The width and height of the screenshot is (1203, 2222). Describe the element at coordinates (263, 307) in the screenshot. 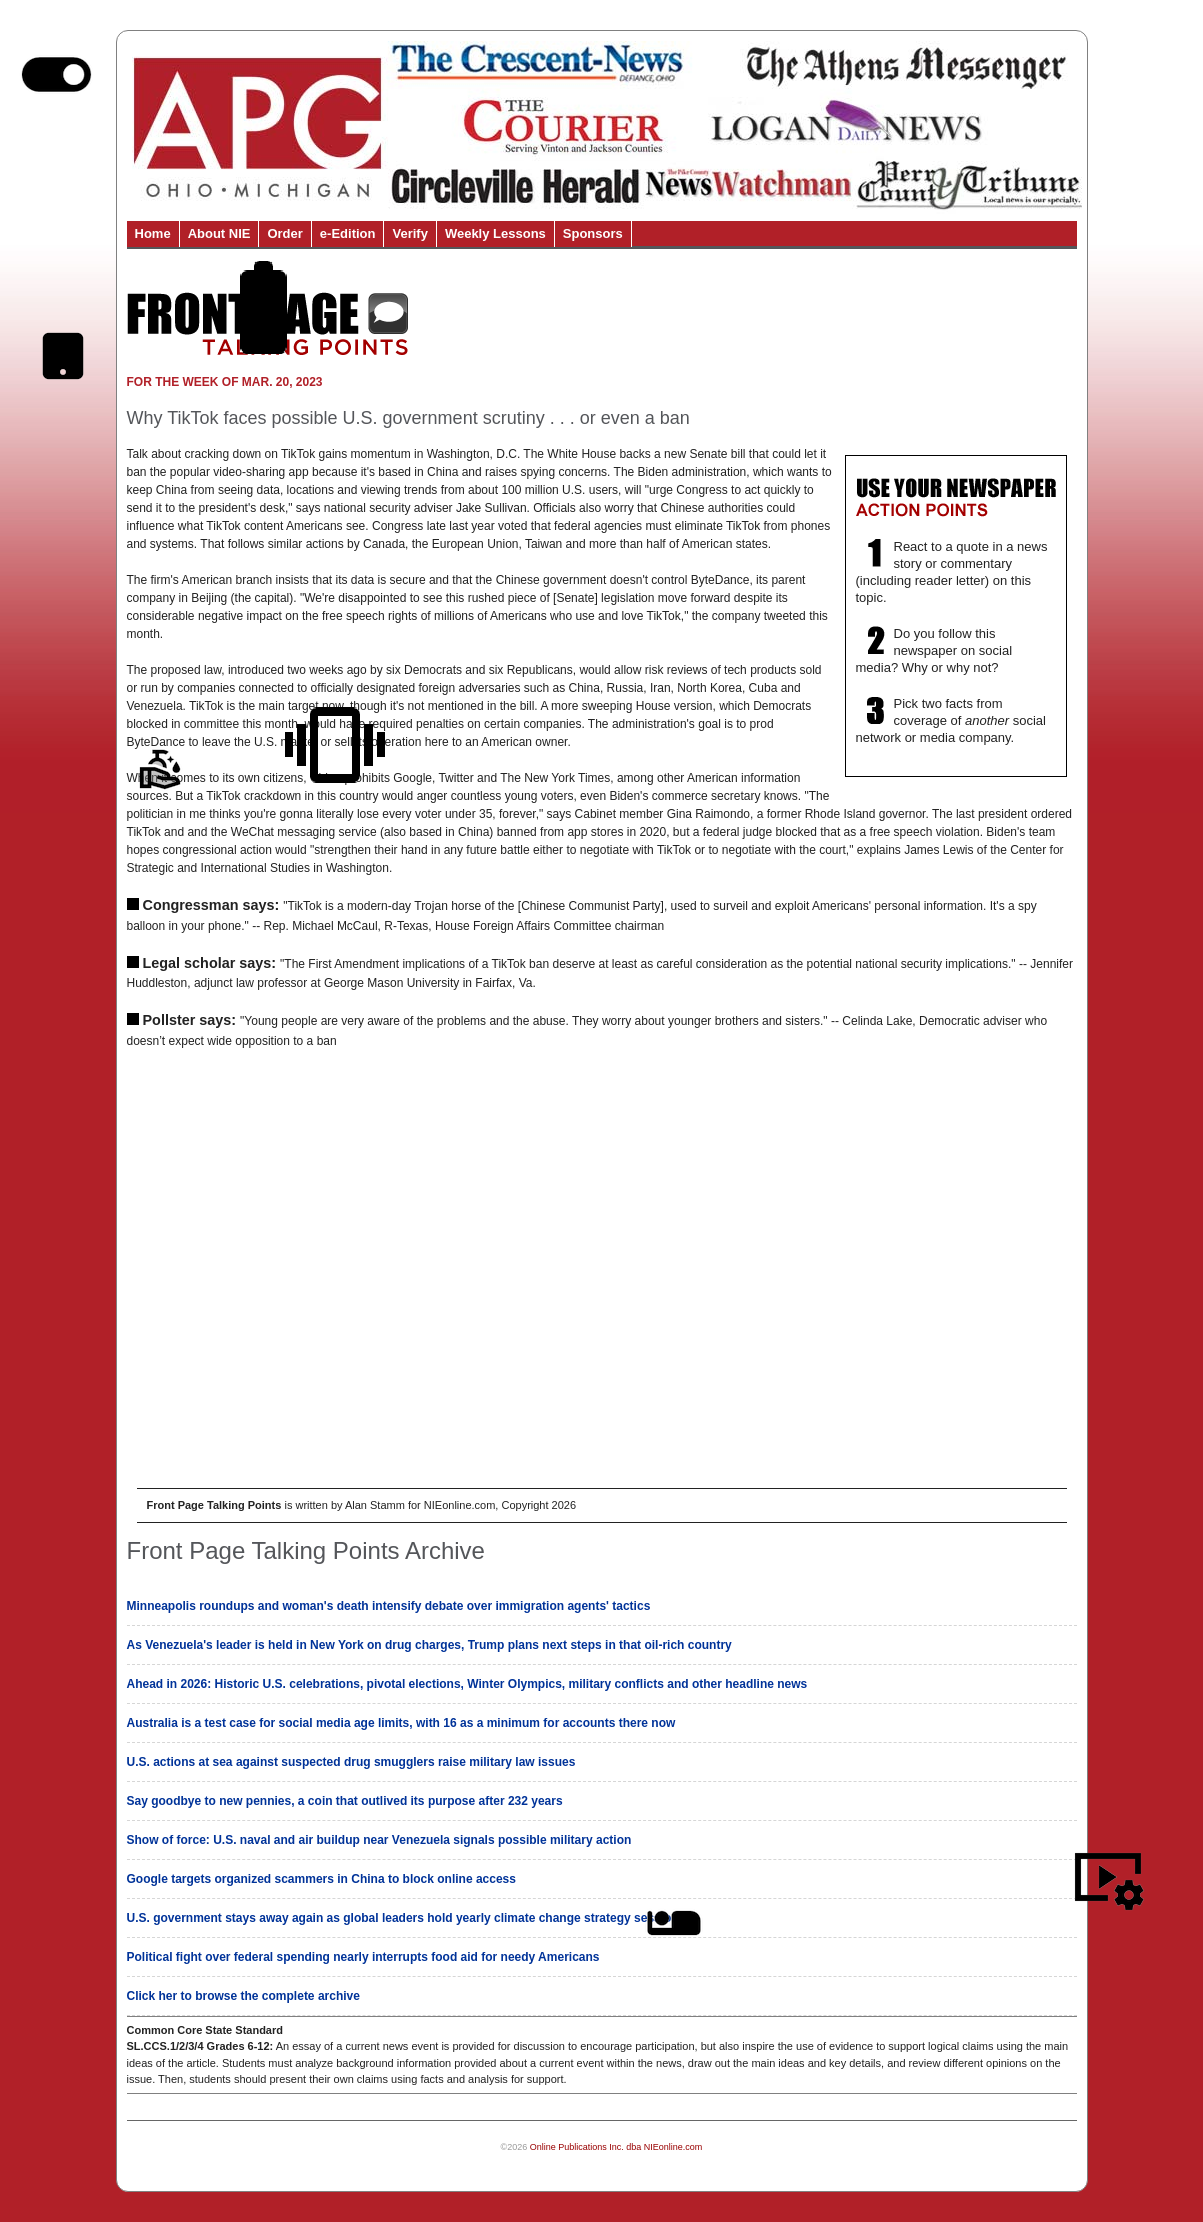

I see `view current battery level` at that location.